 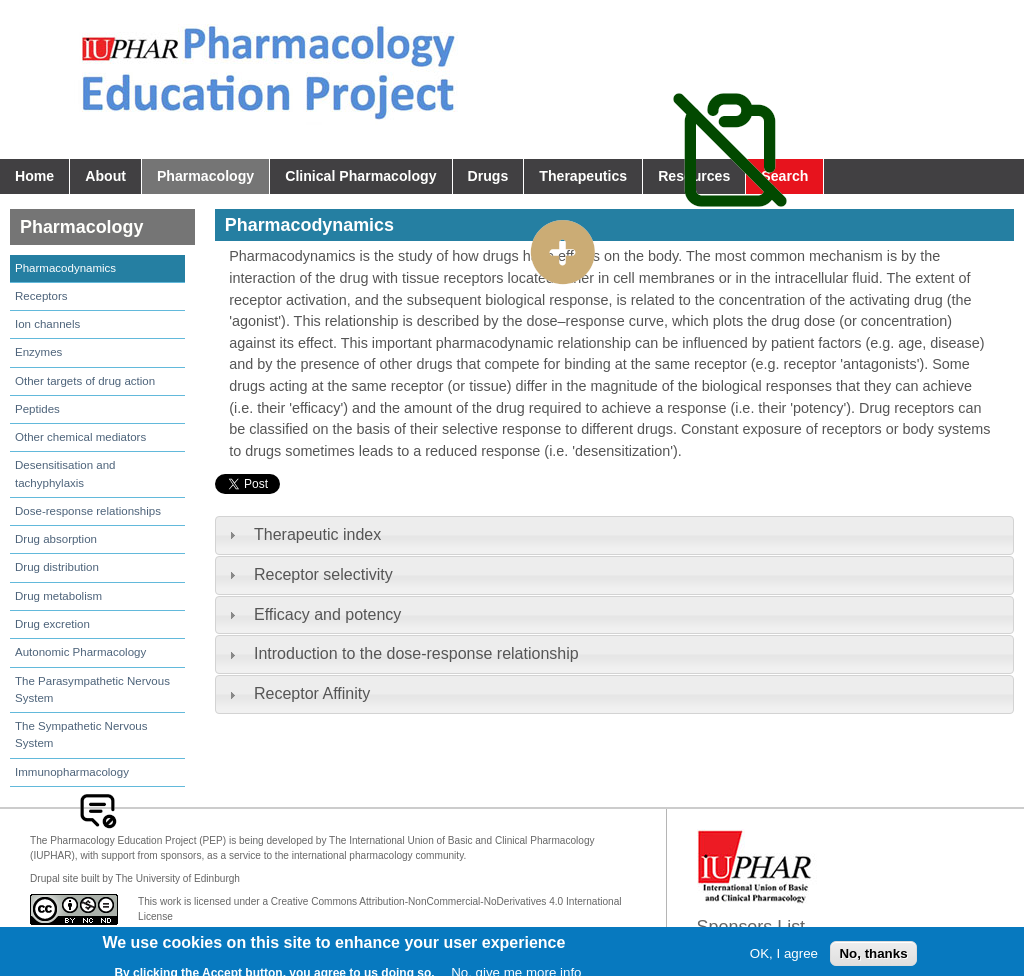 I want to click on disable report notifications, so click(x=730, y=150).